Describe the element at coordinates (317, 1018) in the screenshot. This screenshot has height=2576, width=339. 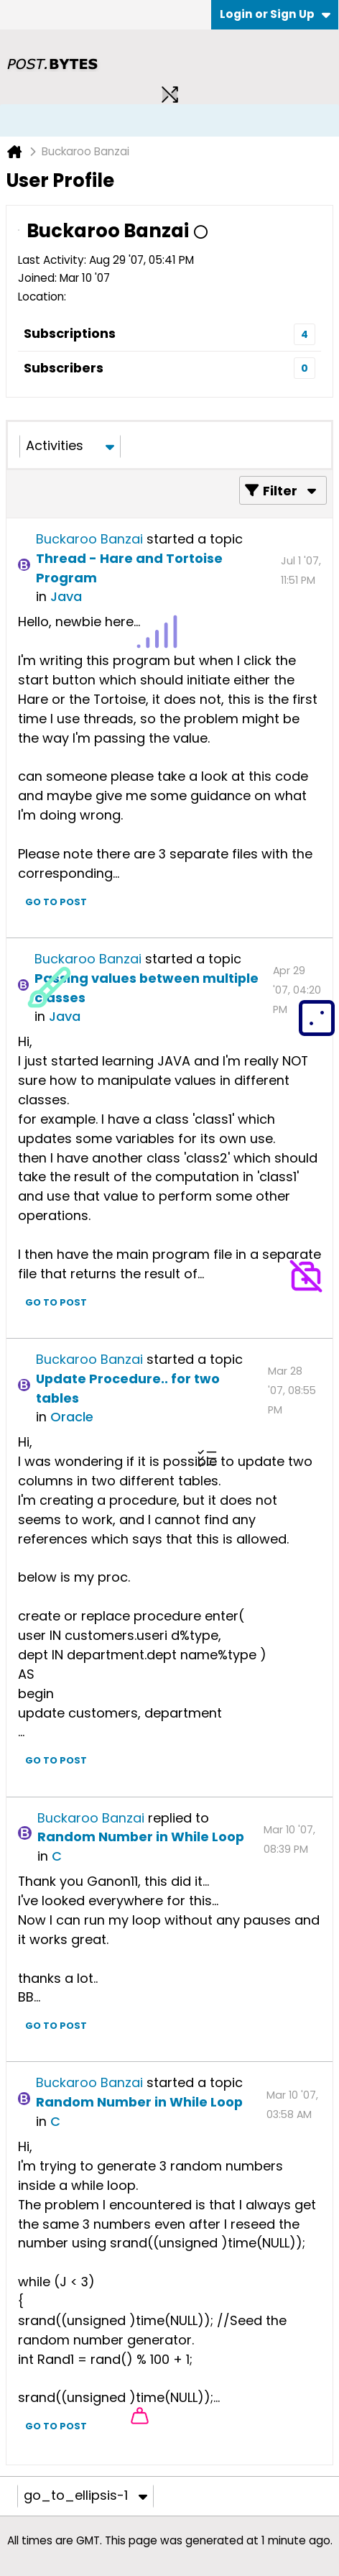
I see `roll for a random result` at that location.